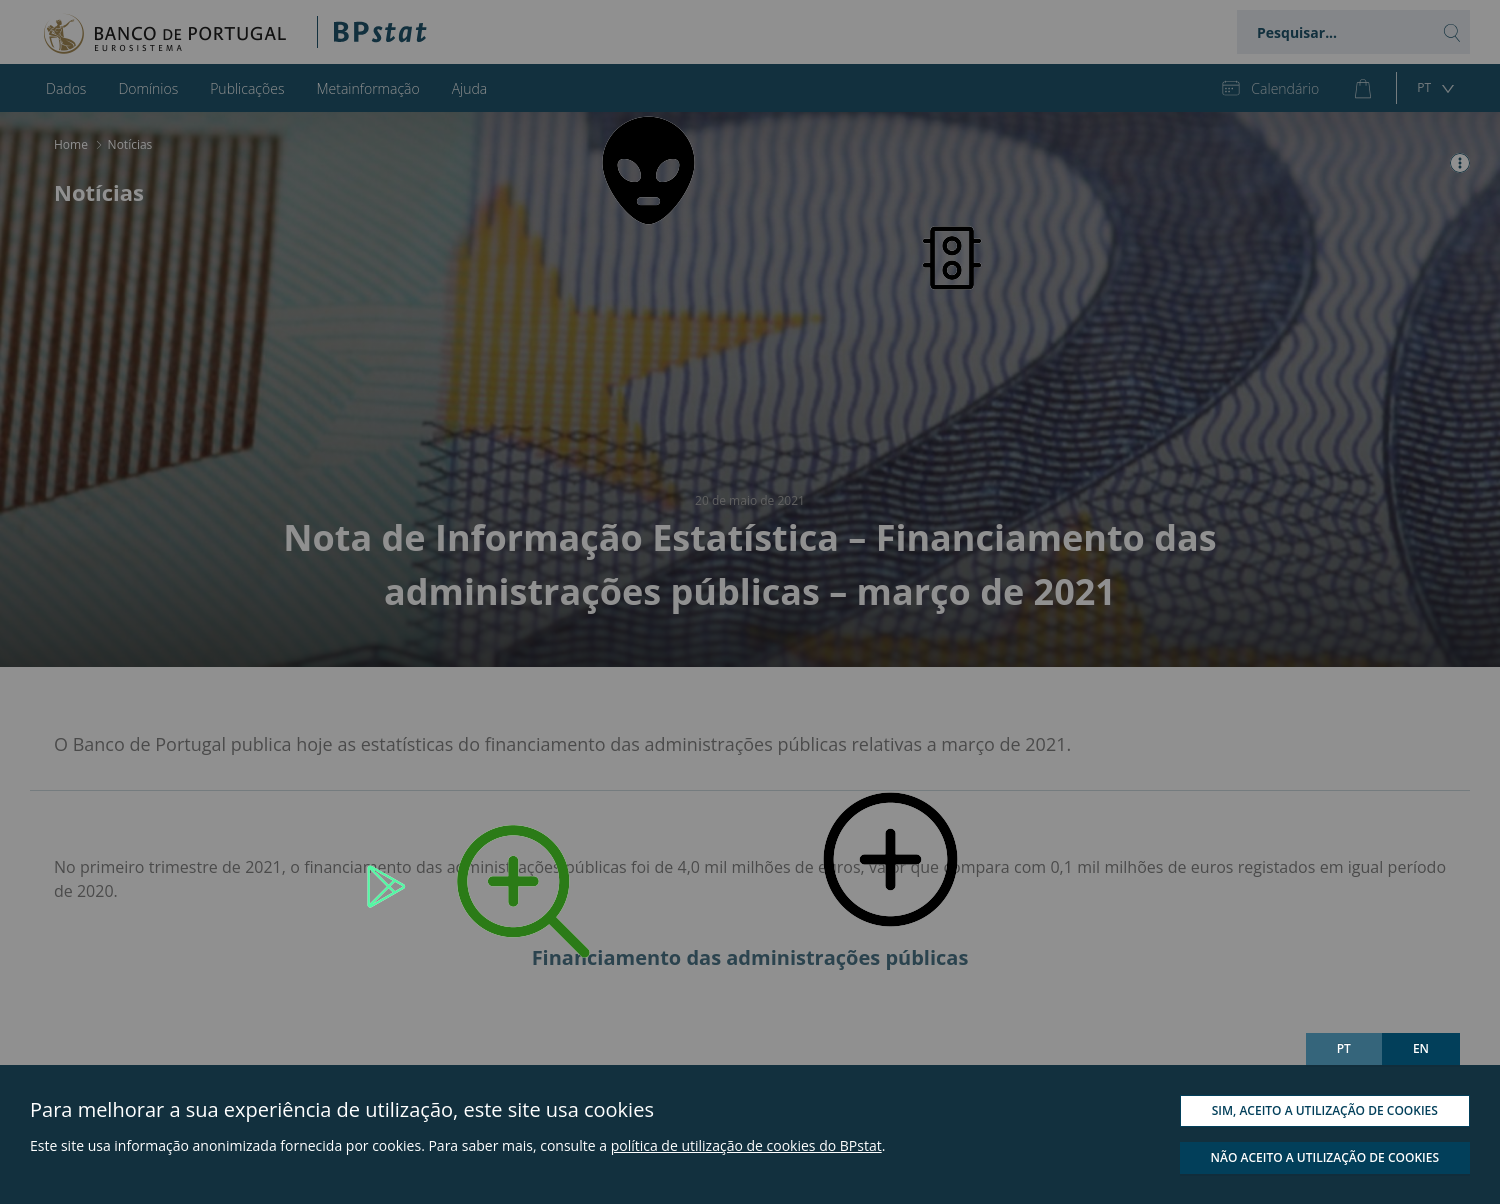  Describe the element at coordinates (890, 859) in the screenshot. I see `add a new item` at that location.